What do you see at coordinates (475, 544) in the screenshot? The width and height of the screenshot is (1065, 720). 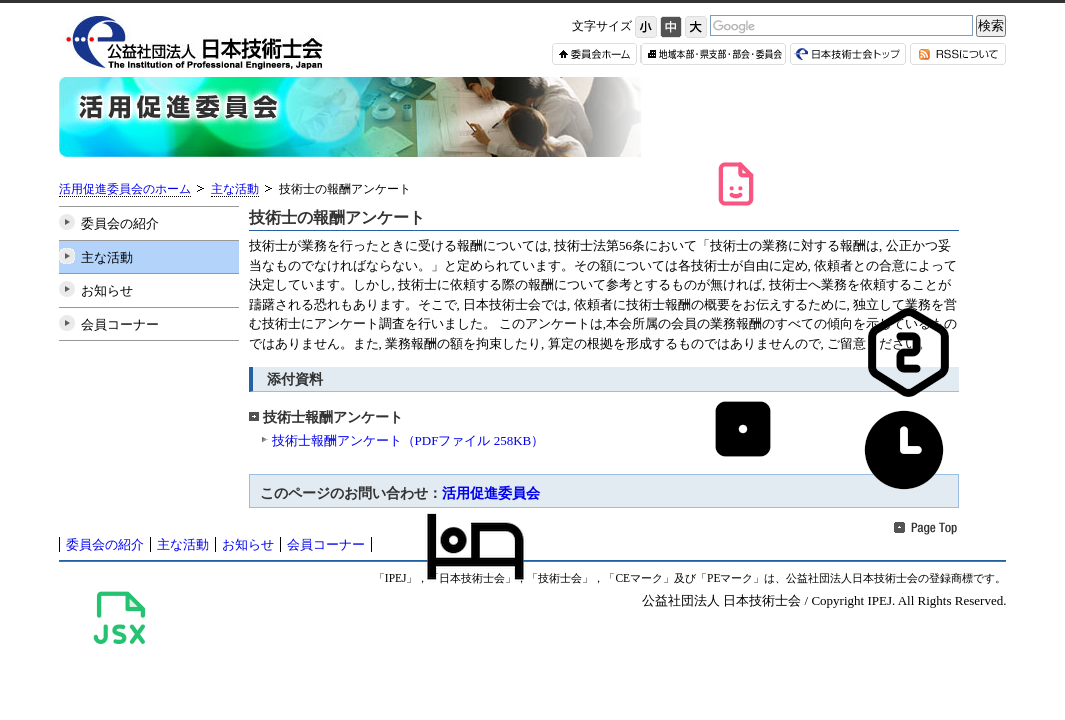 I see `find nearby hotels or lodging` at bounding box center [475, 544].